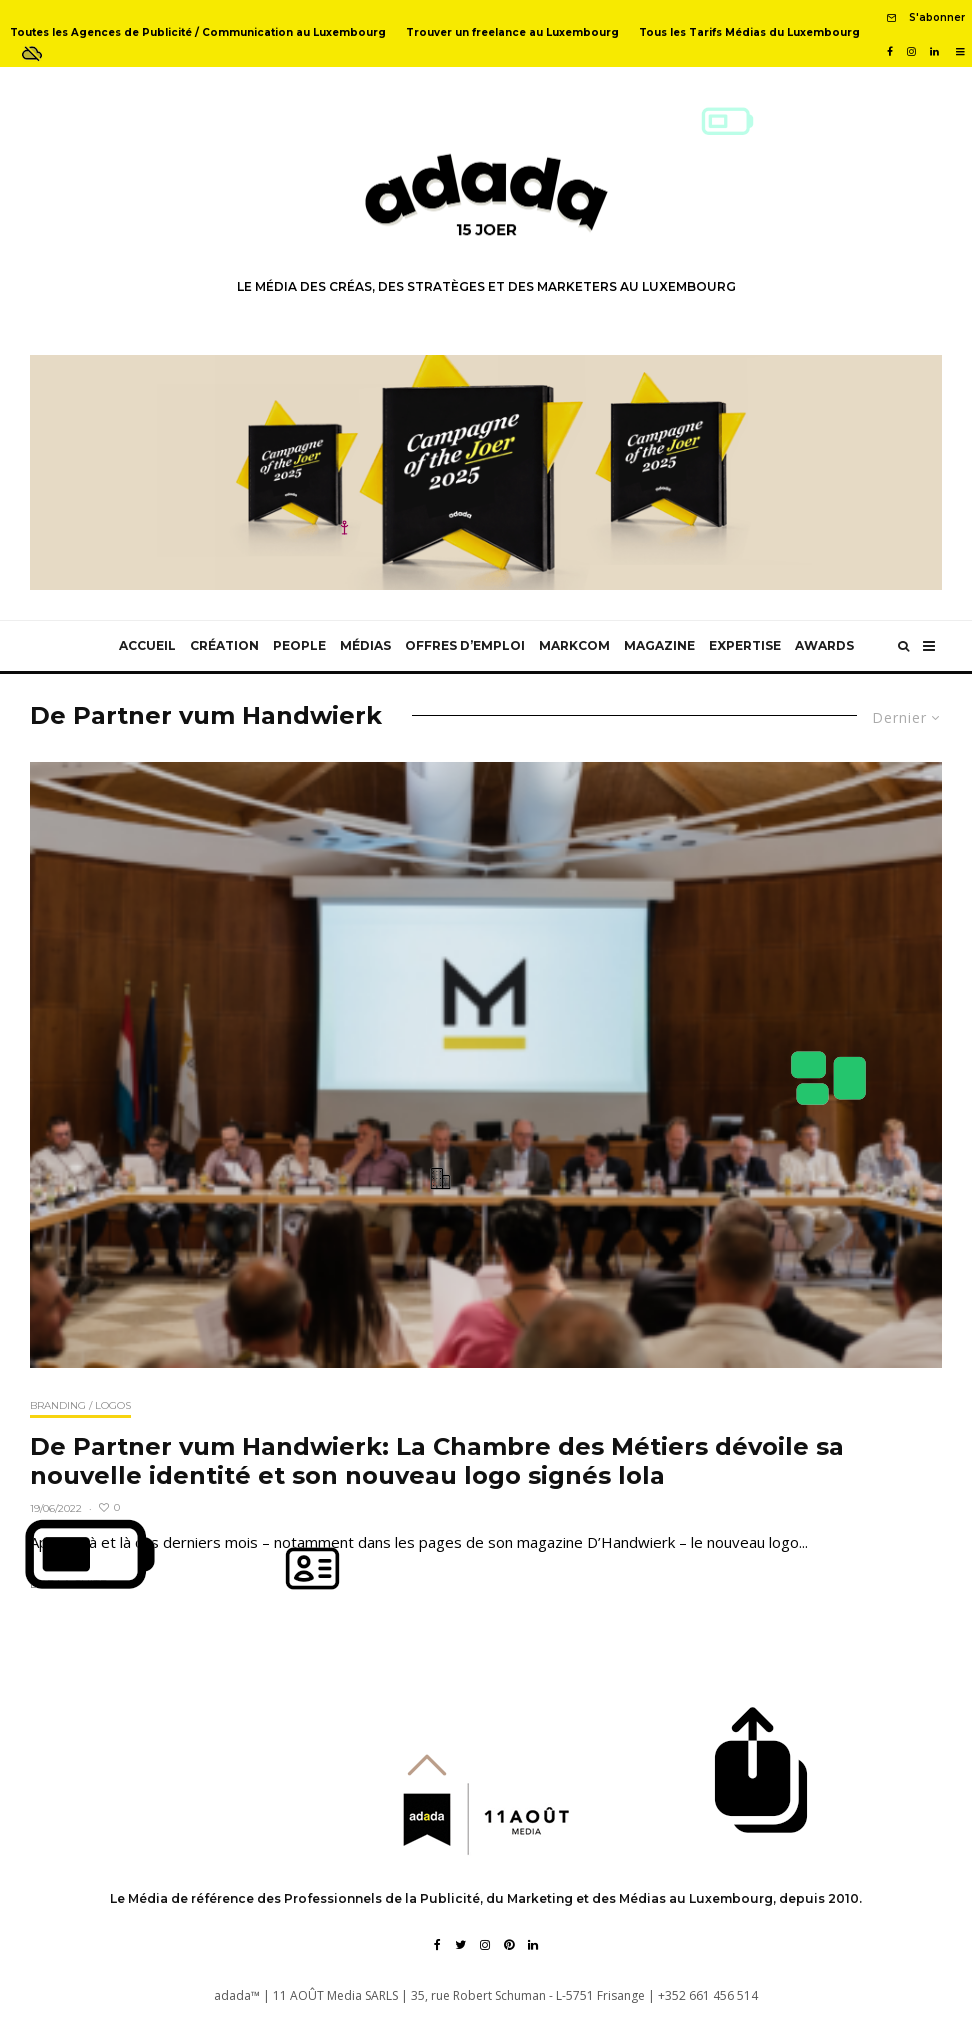 This screenshot has width=972, height=2028. I want to click on view your profile or identification details, so click(312, 1568).